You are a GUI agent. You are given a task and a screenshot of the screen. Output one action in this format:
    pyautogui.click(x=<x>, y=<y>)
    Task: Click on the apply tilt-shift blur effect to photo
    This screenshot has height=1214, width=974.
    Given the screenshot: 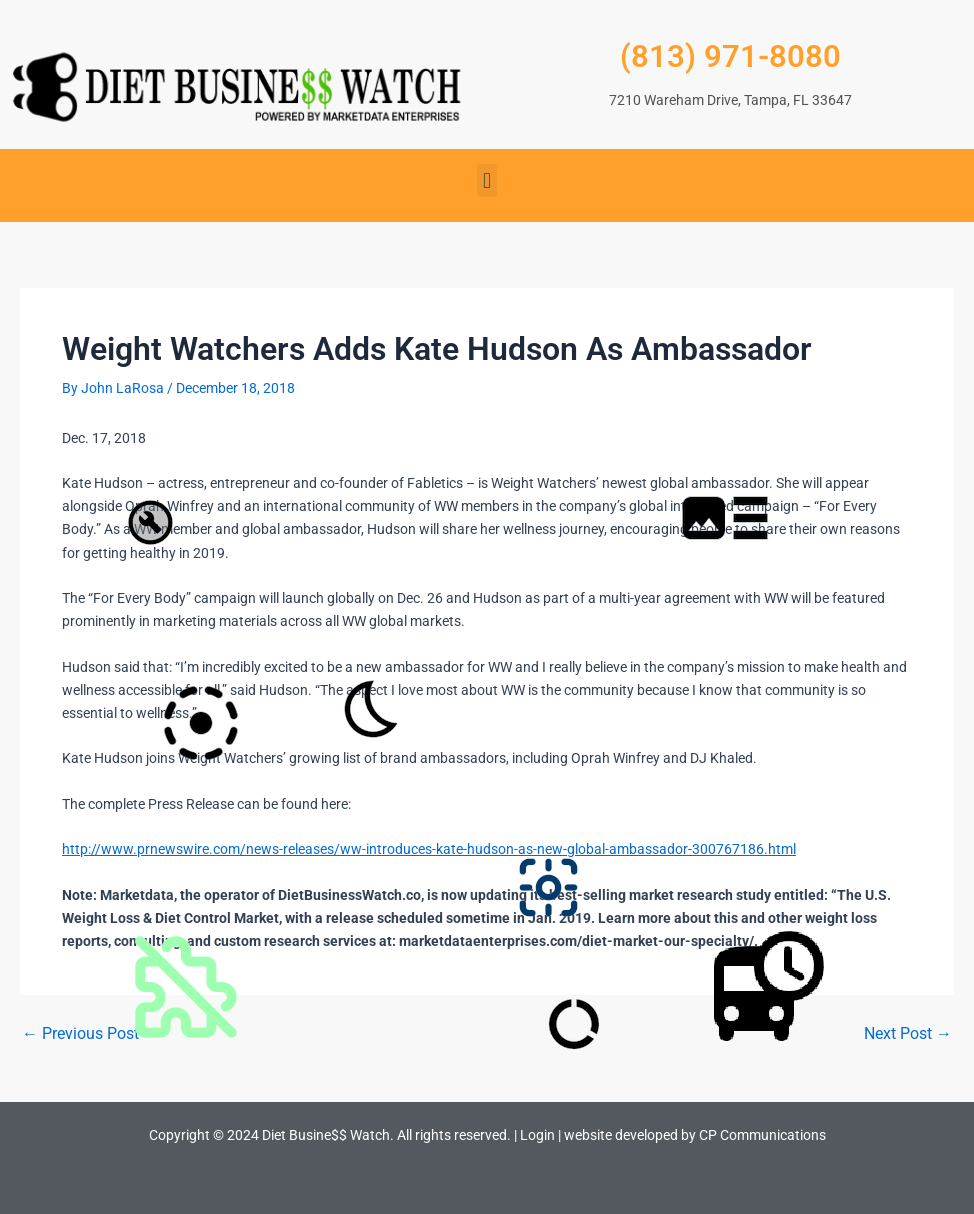 What is the action you would take?
    pyautogui.click(x=201, y=723)
    